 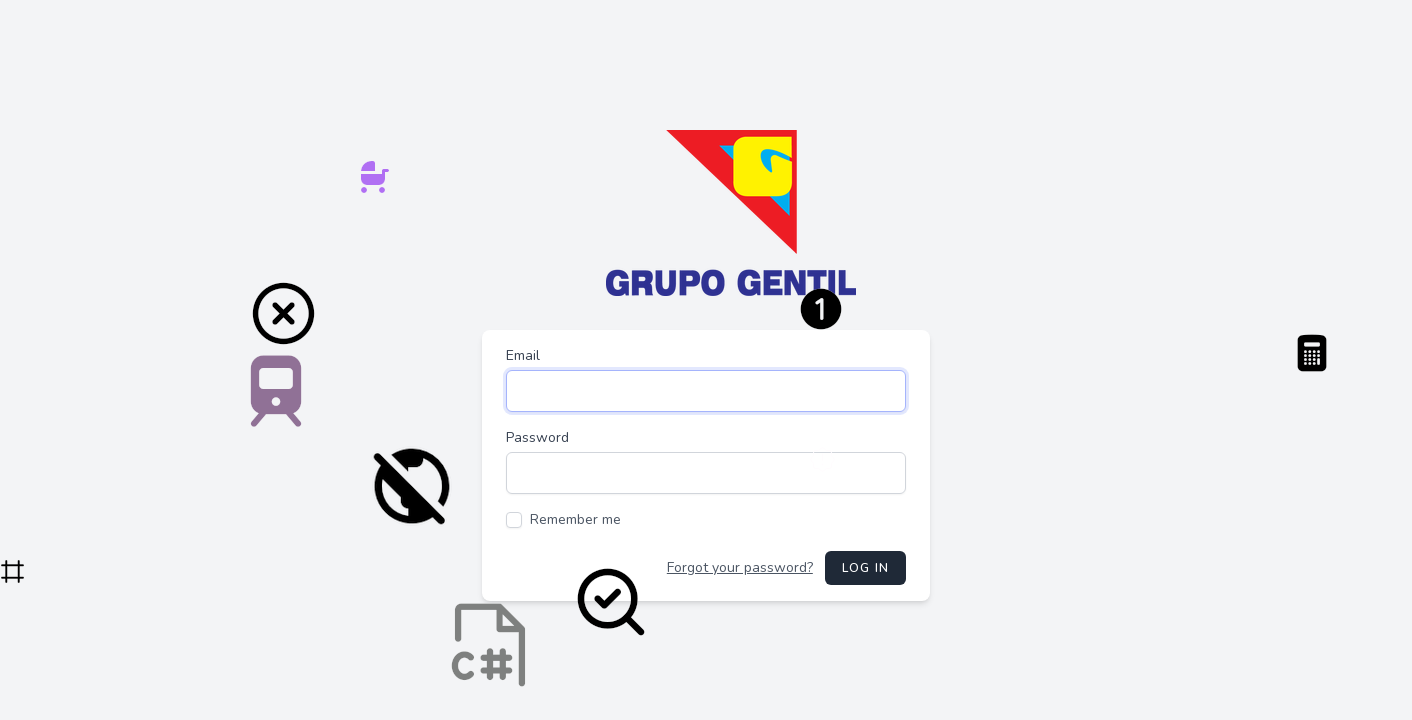 What do you see at coordinates (822, 459) in the screenshot?
I see `indicates a warning or important notice` at bounding box center [822, 459].